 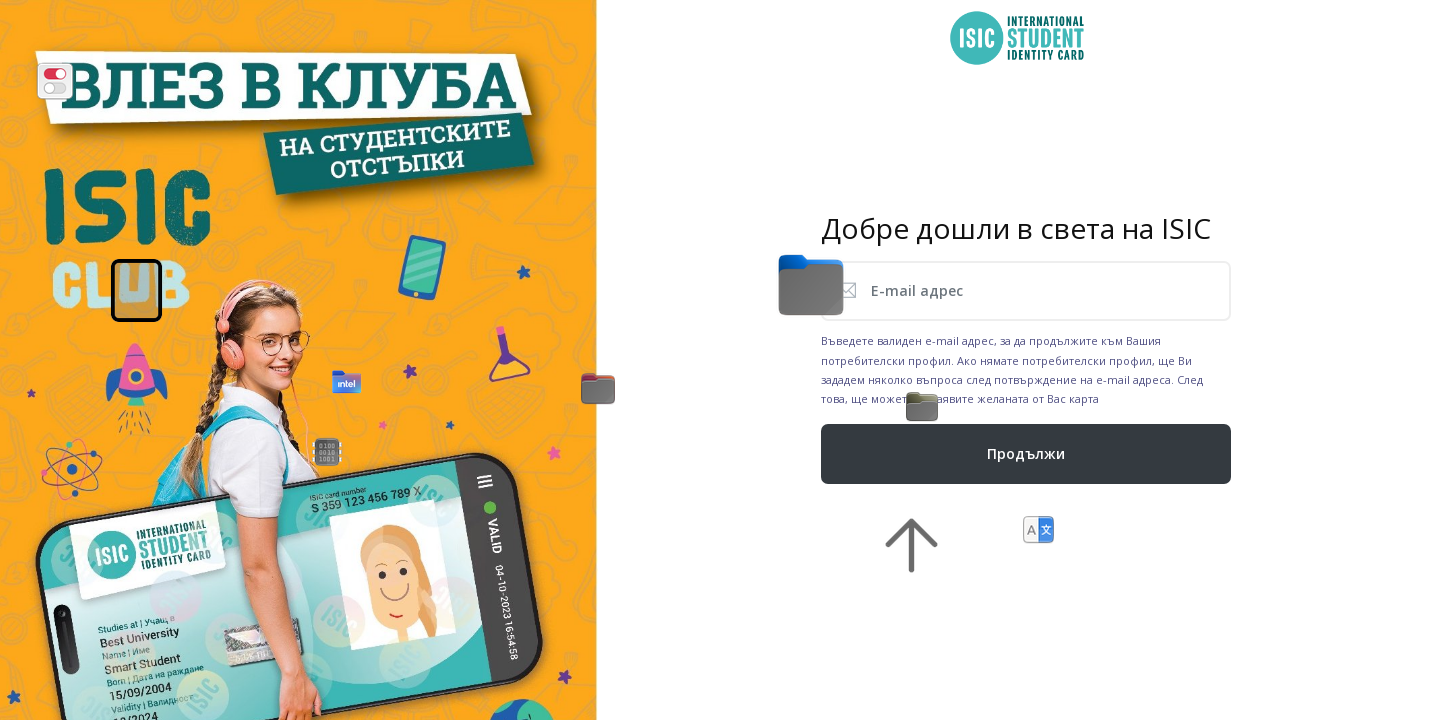 I want to click on open folder to view contents, so click(x=811, y=285).